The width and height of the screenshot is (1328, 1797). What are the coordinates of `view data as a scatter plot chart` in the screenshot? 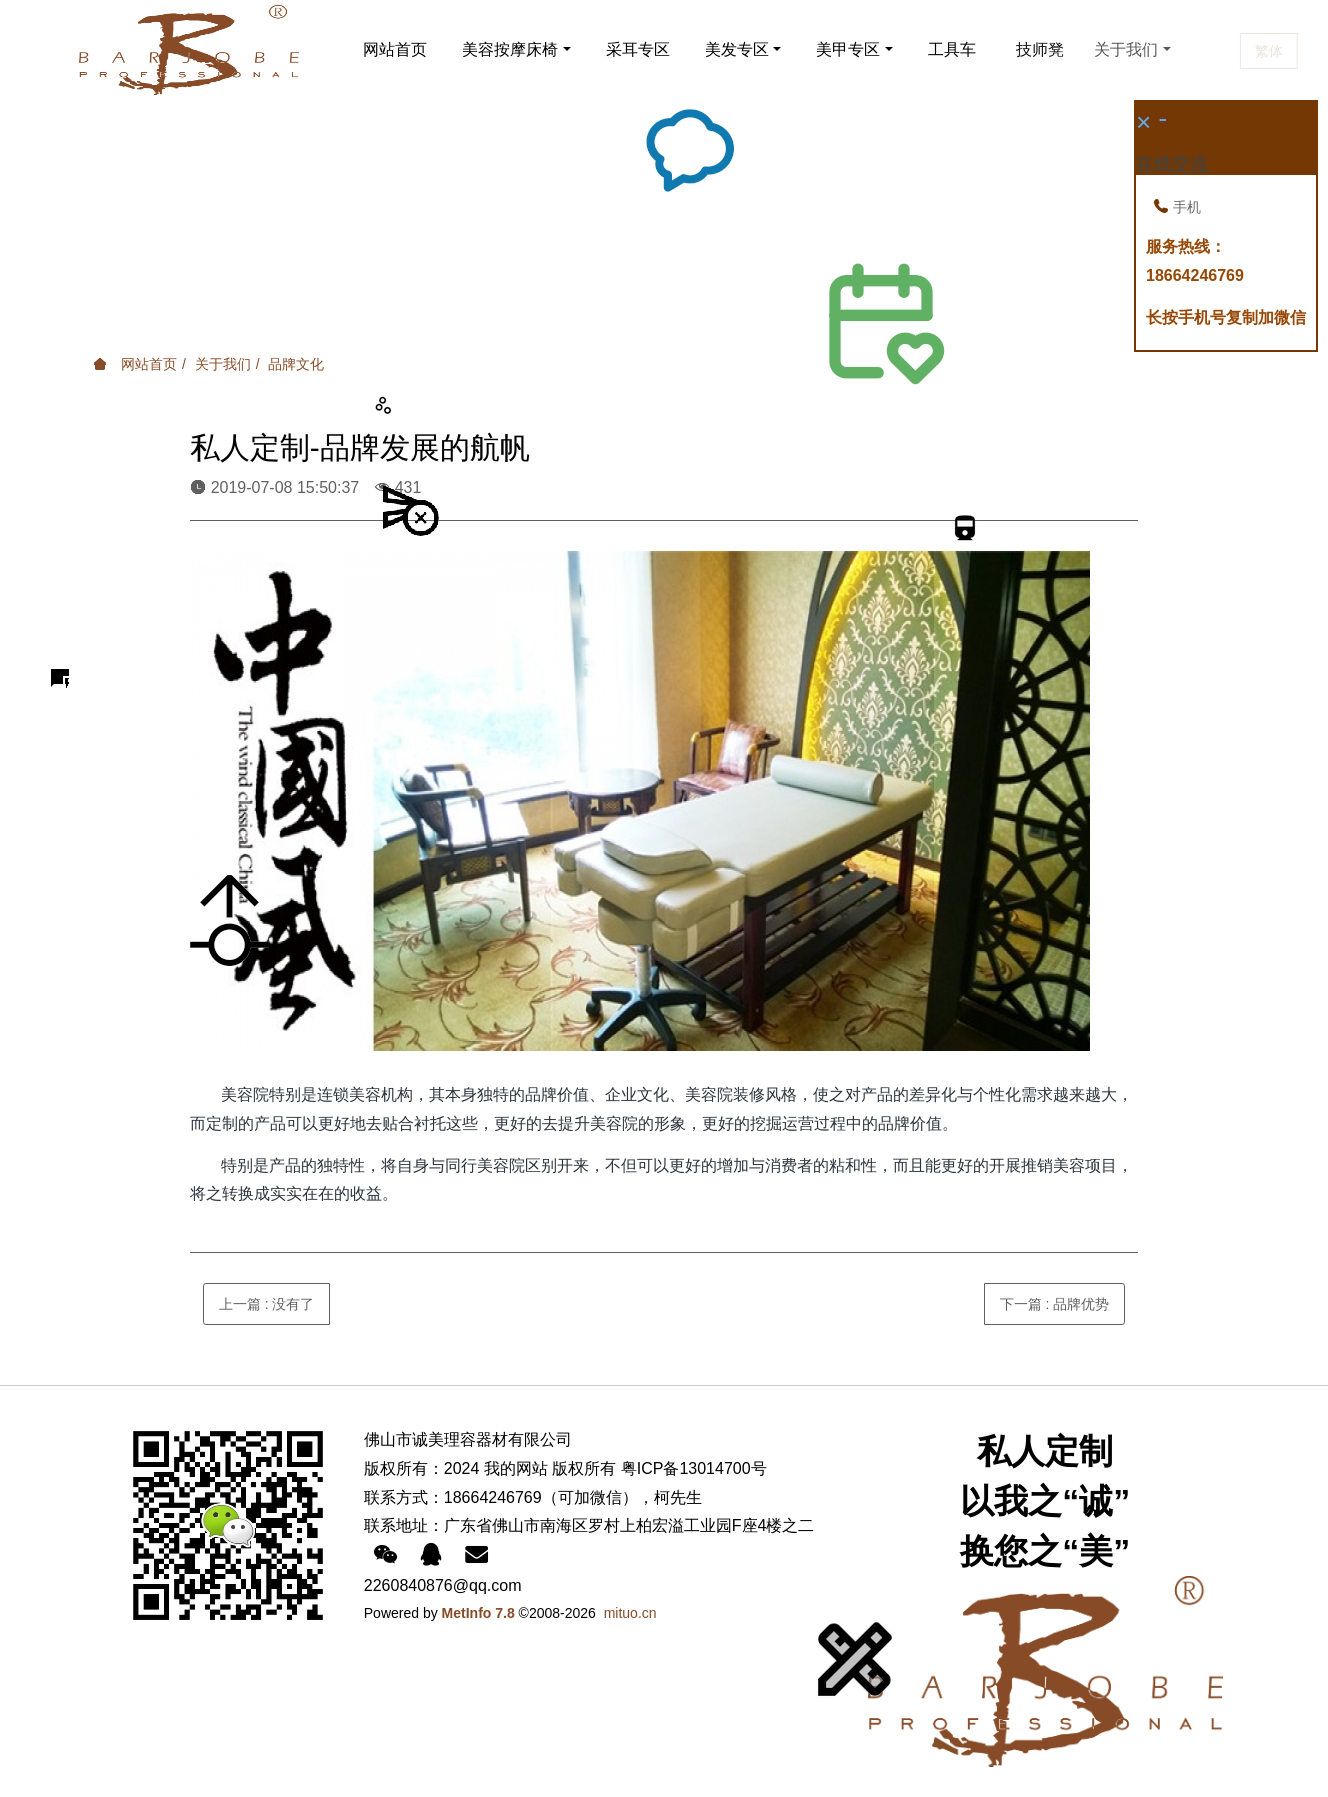 It's located at (383, 405).